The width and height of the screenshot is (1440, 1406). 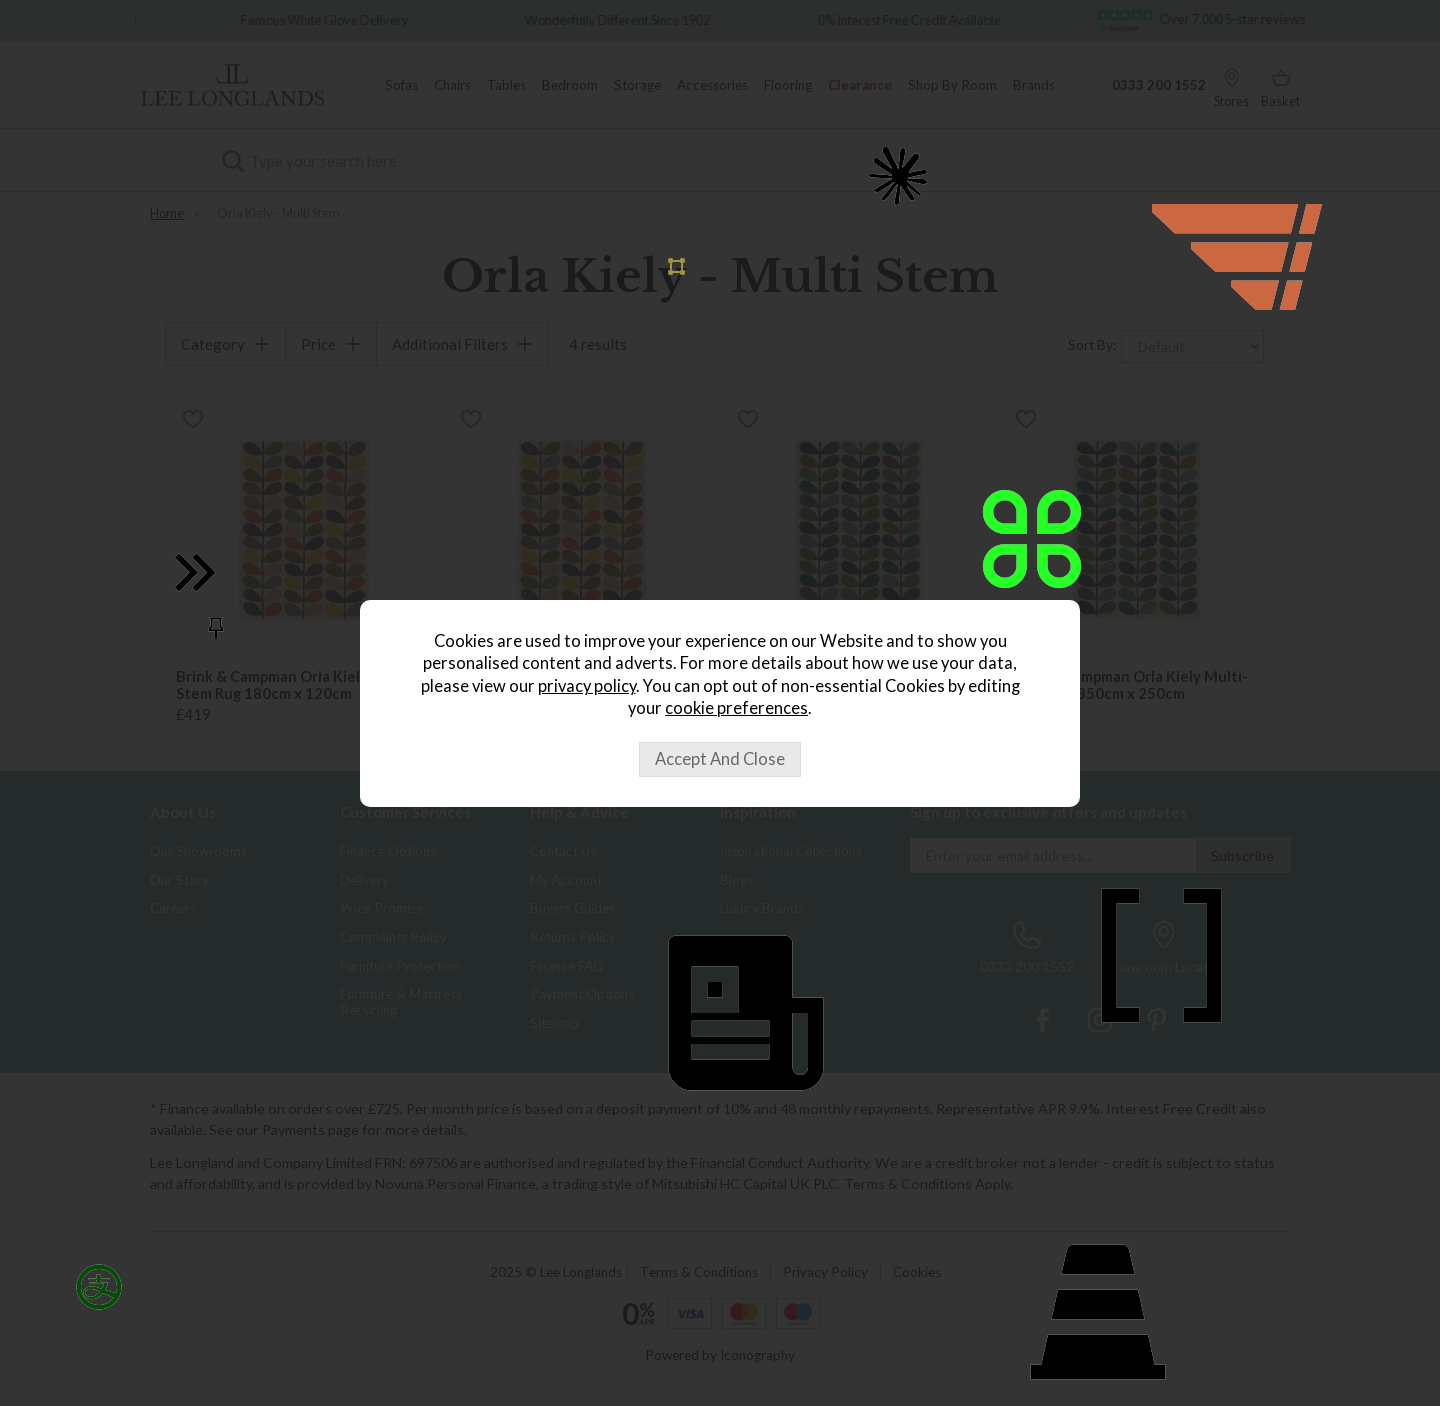 What do you see at coordinates (1161, 955) in the screenshot?
I see `access code editor or development tools` at bounding box center [1161, 955].